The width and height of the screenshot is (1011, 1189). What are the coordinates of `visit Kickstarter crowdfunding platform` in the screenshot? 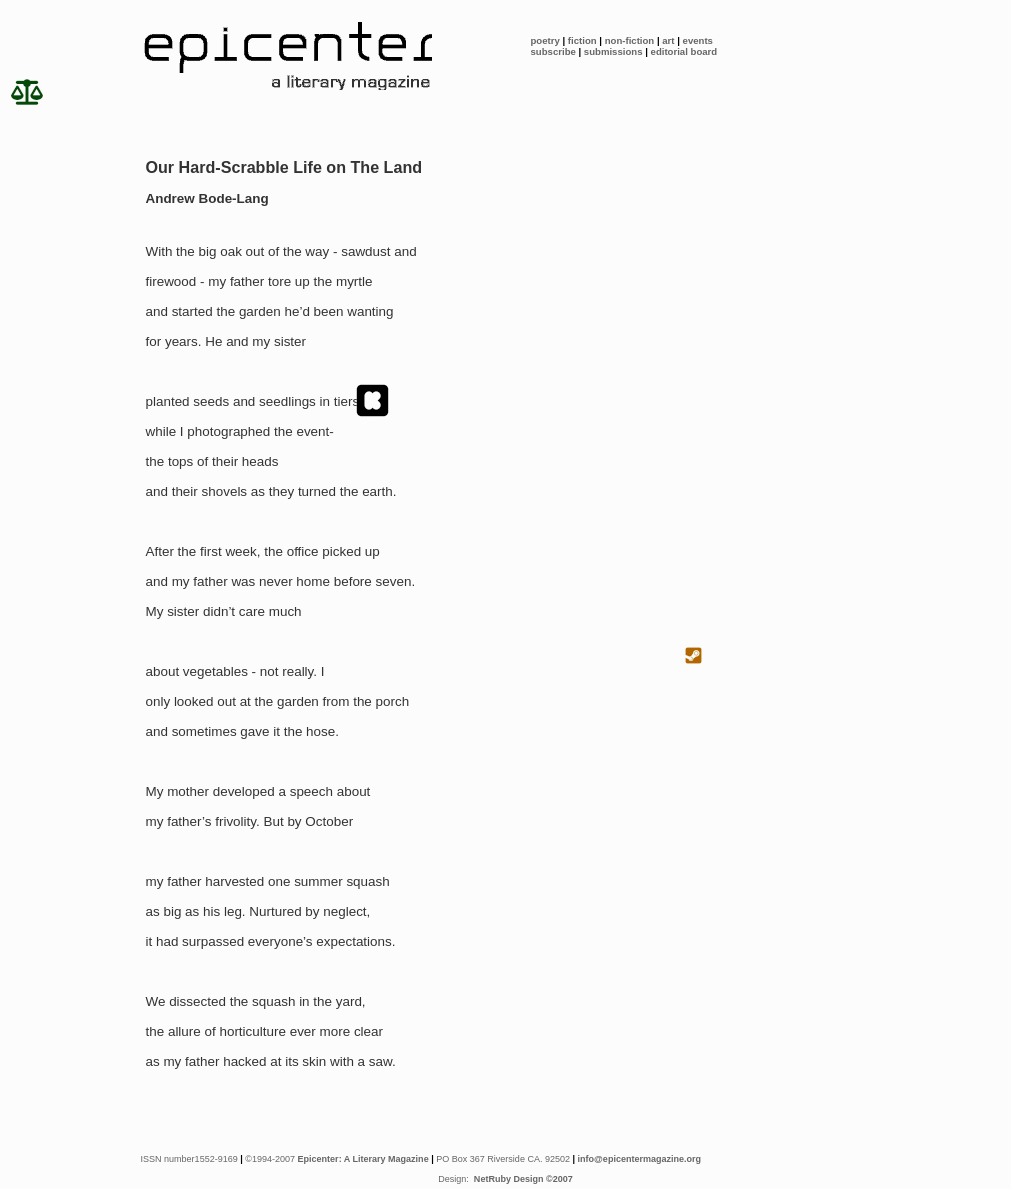 It's located at (372, 400).